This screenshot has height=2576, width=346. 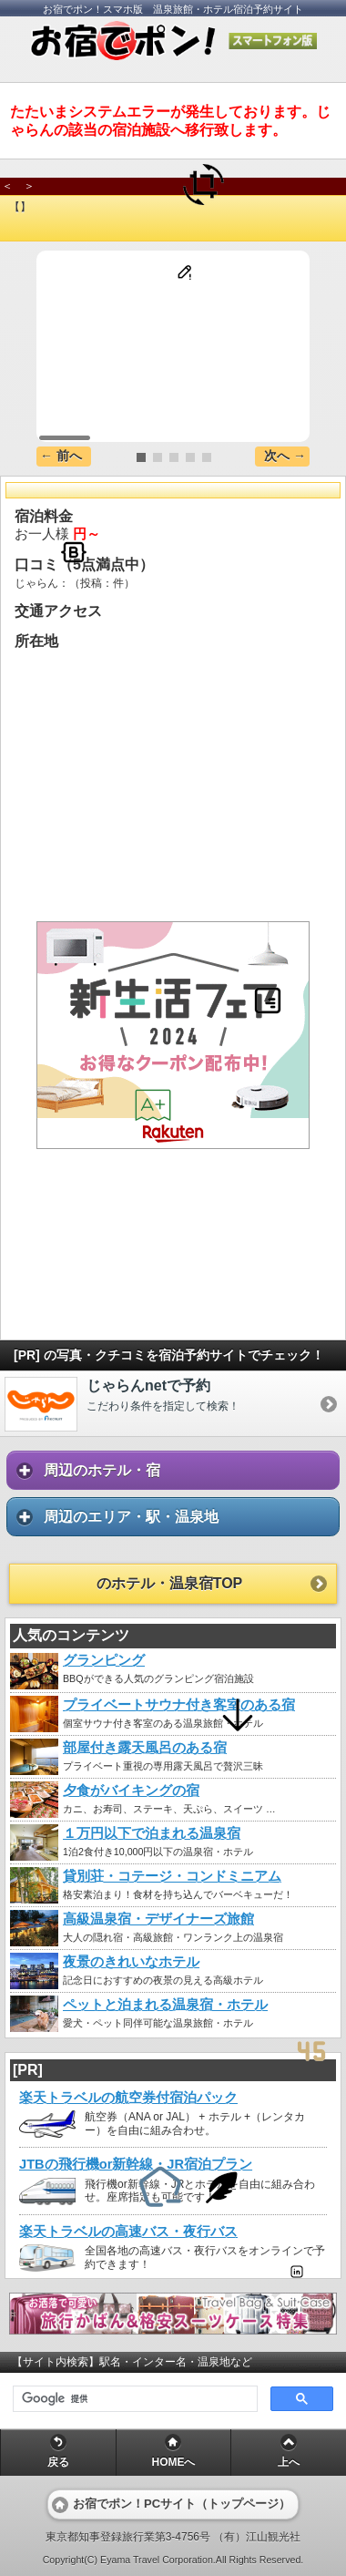 I want to click on edit action requires attention, so click(x=185, y=272).